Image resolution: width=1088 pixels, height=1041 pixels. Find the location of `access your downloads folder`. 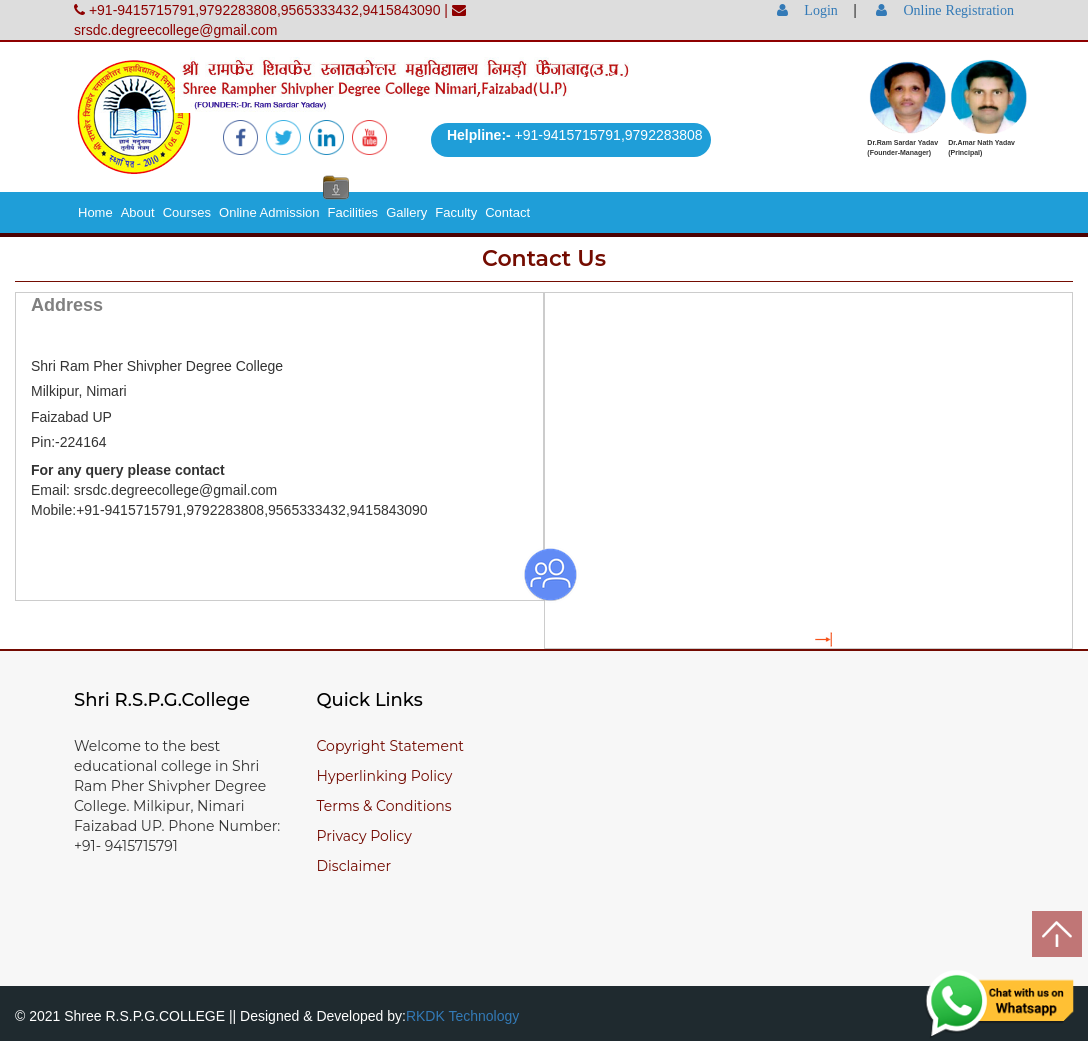

access your downloads folder is located at coordinates (336, 187).